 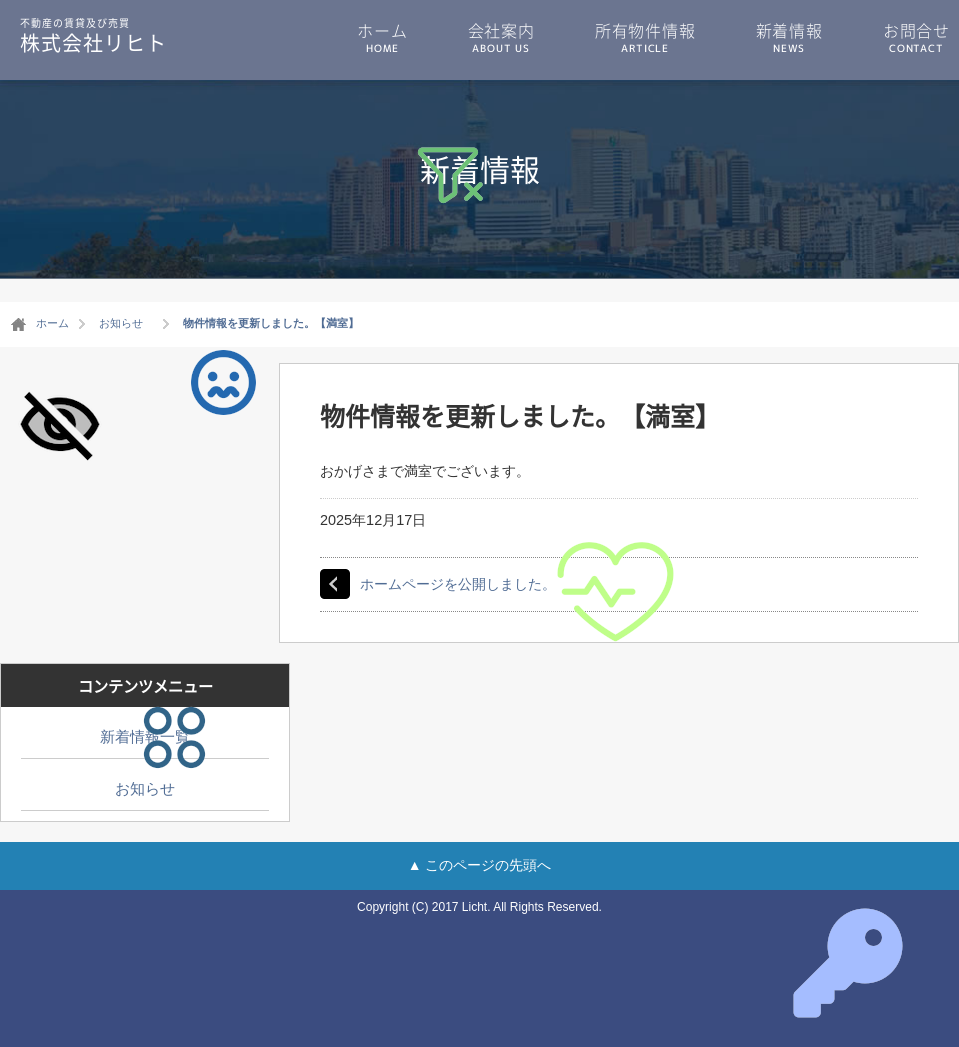 What do you see at coordinates (615, 587) in the screenshot?
I see `view health or fitness tracking data` at bounding box center [615, 587].